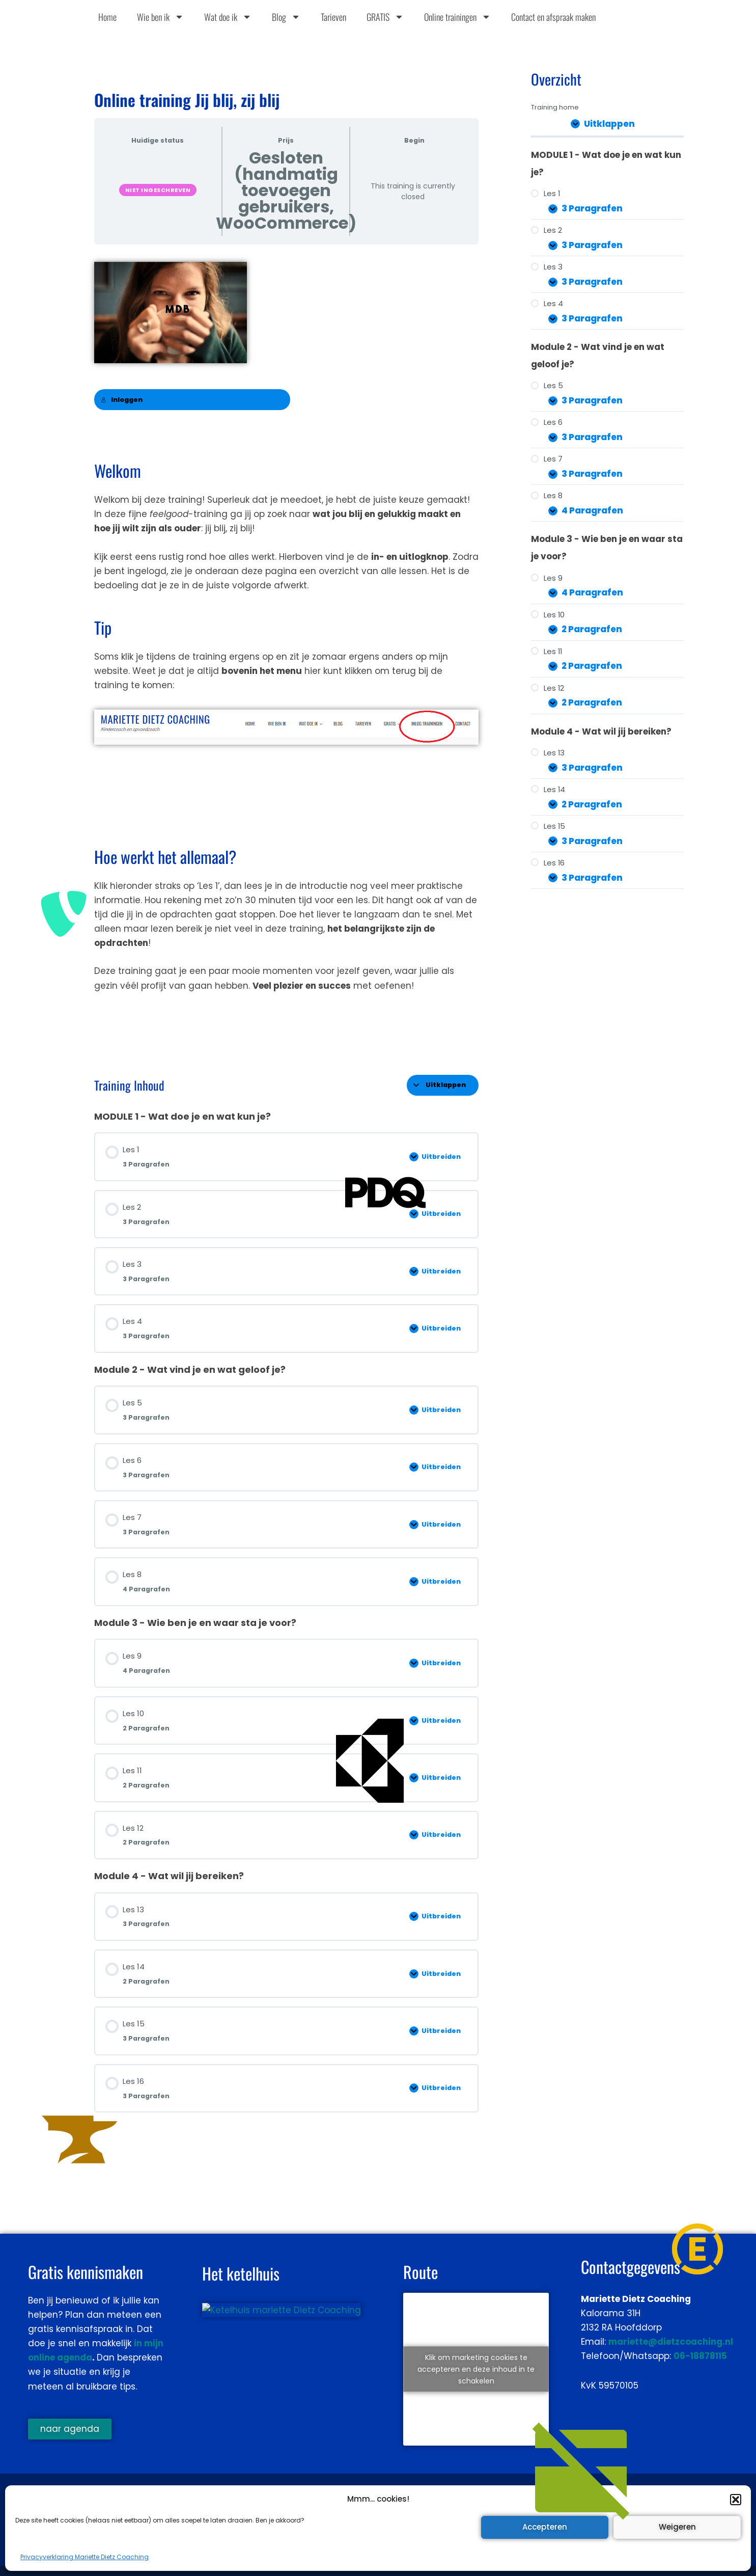 Image resolution: width=756 pixels, height=2576 pixels. Describe the element at coordinates (370, 1760) in the screenshot. I see `kyocera brand logo` at that location.